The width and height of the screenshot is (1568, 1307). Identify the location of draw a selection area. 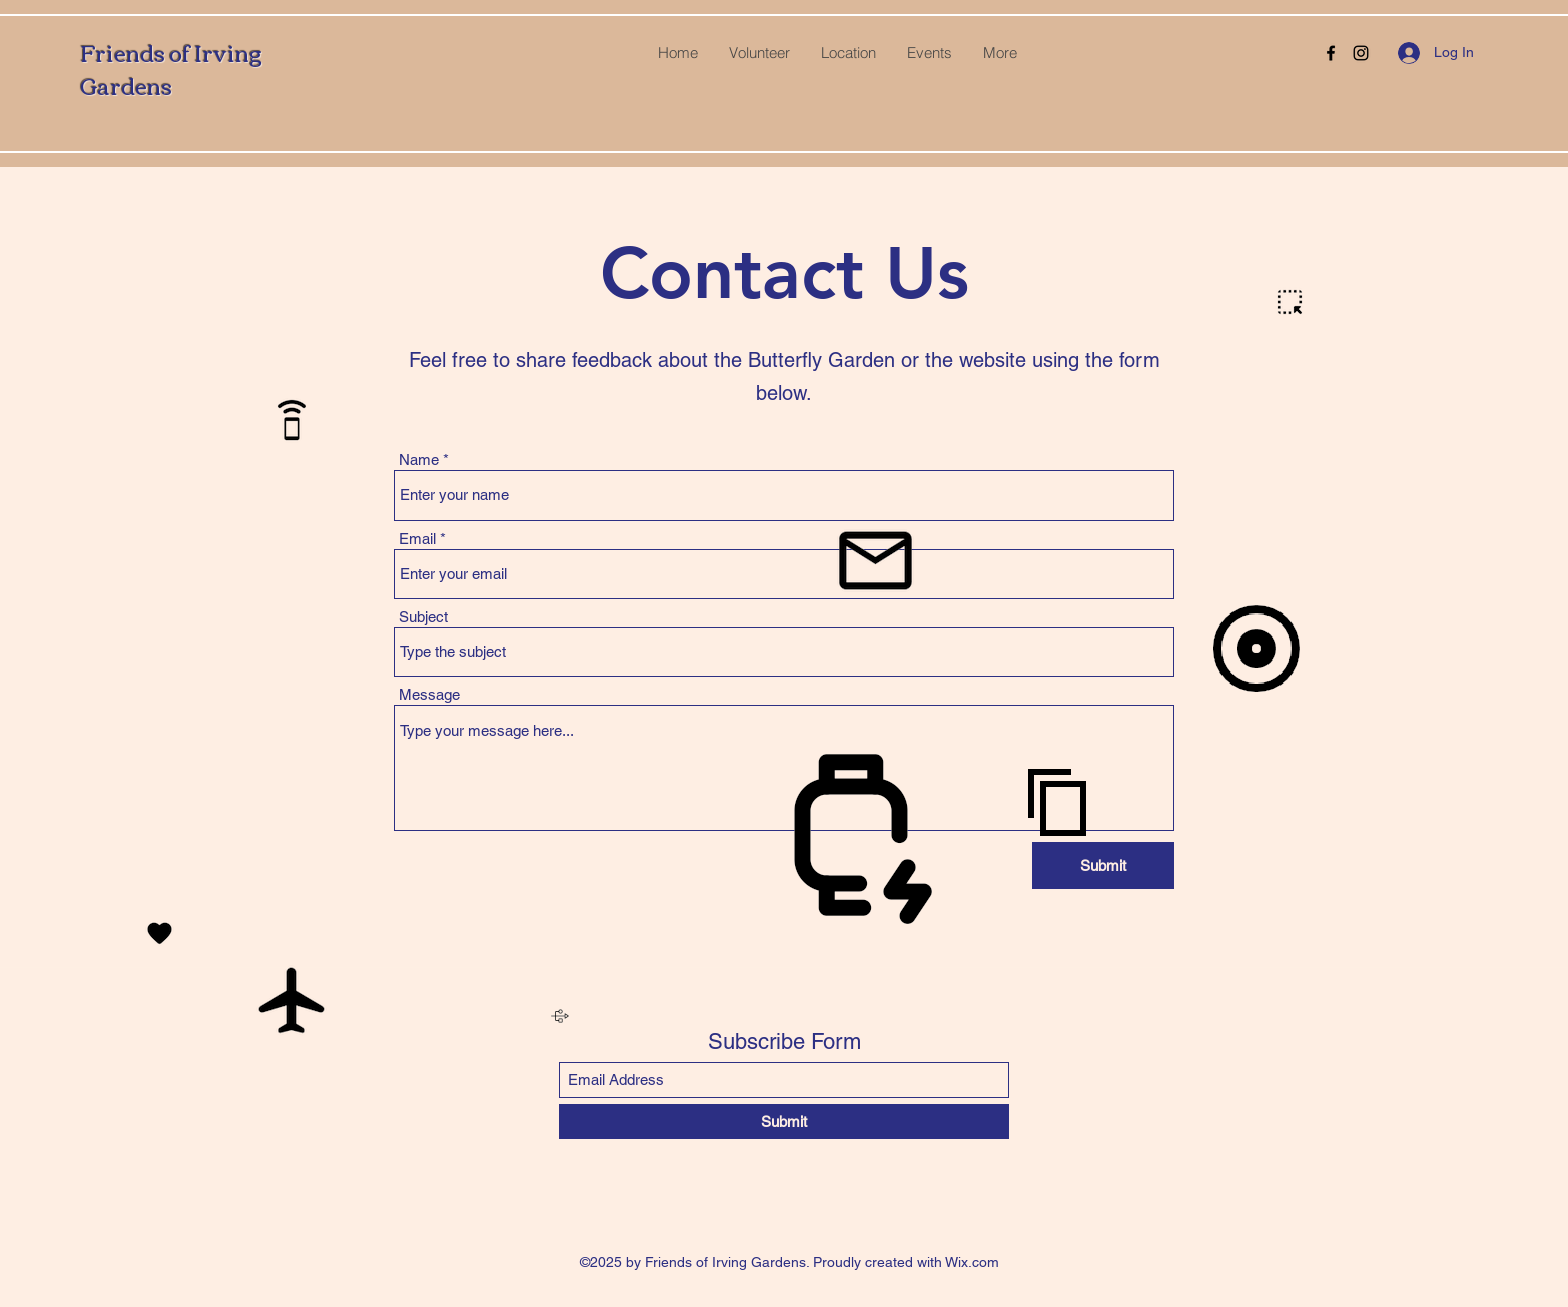
(1290, 302).